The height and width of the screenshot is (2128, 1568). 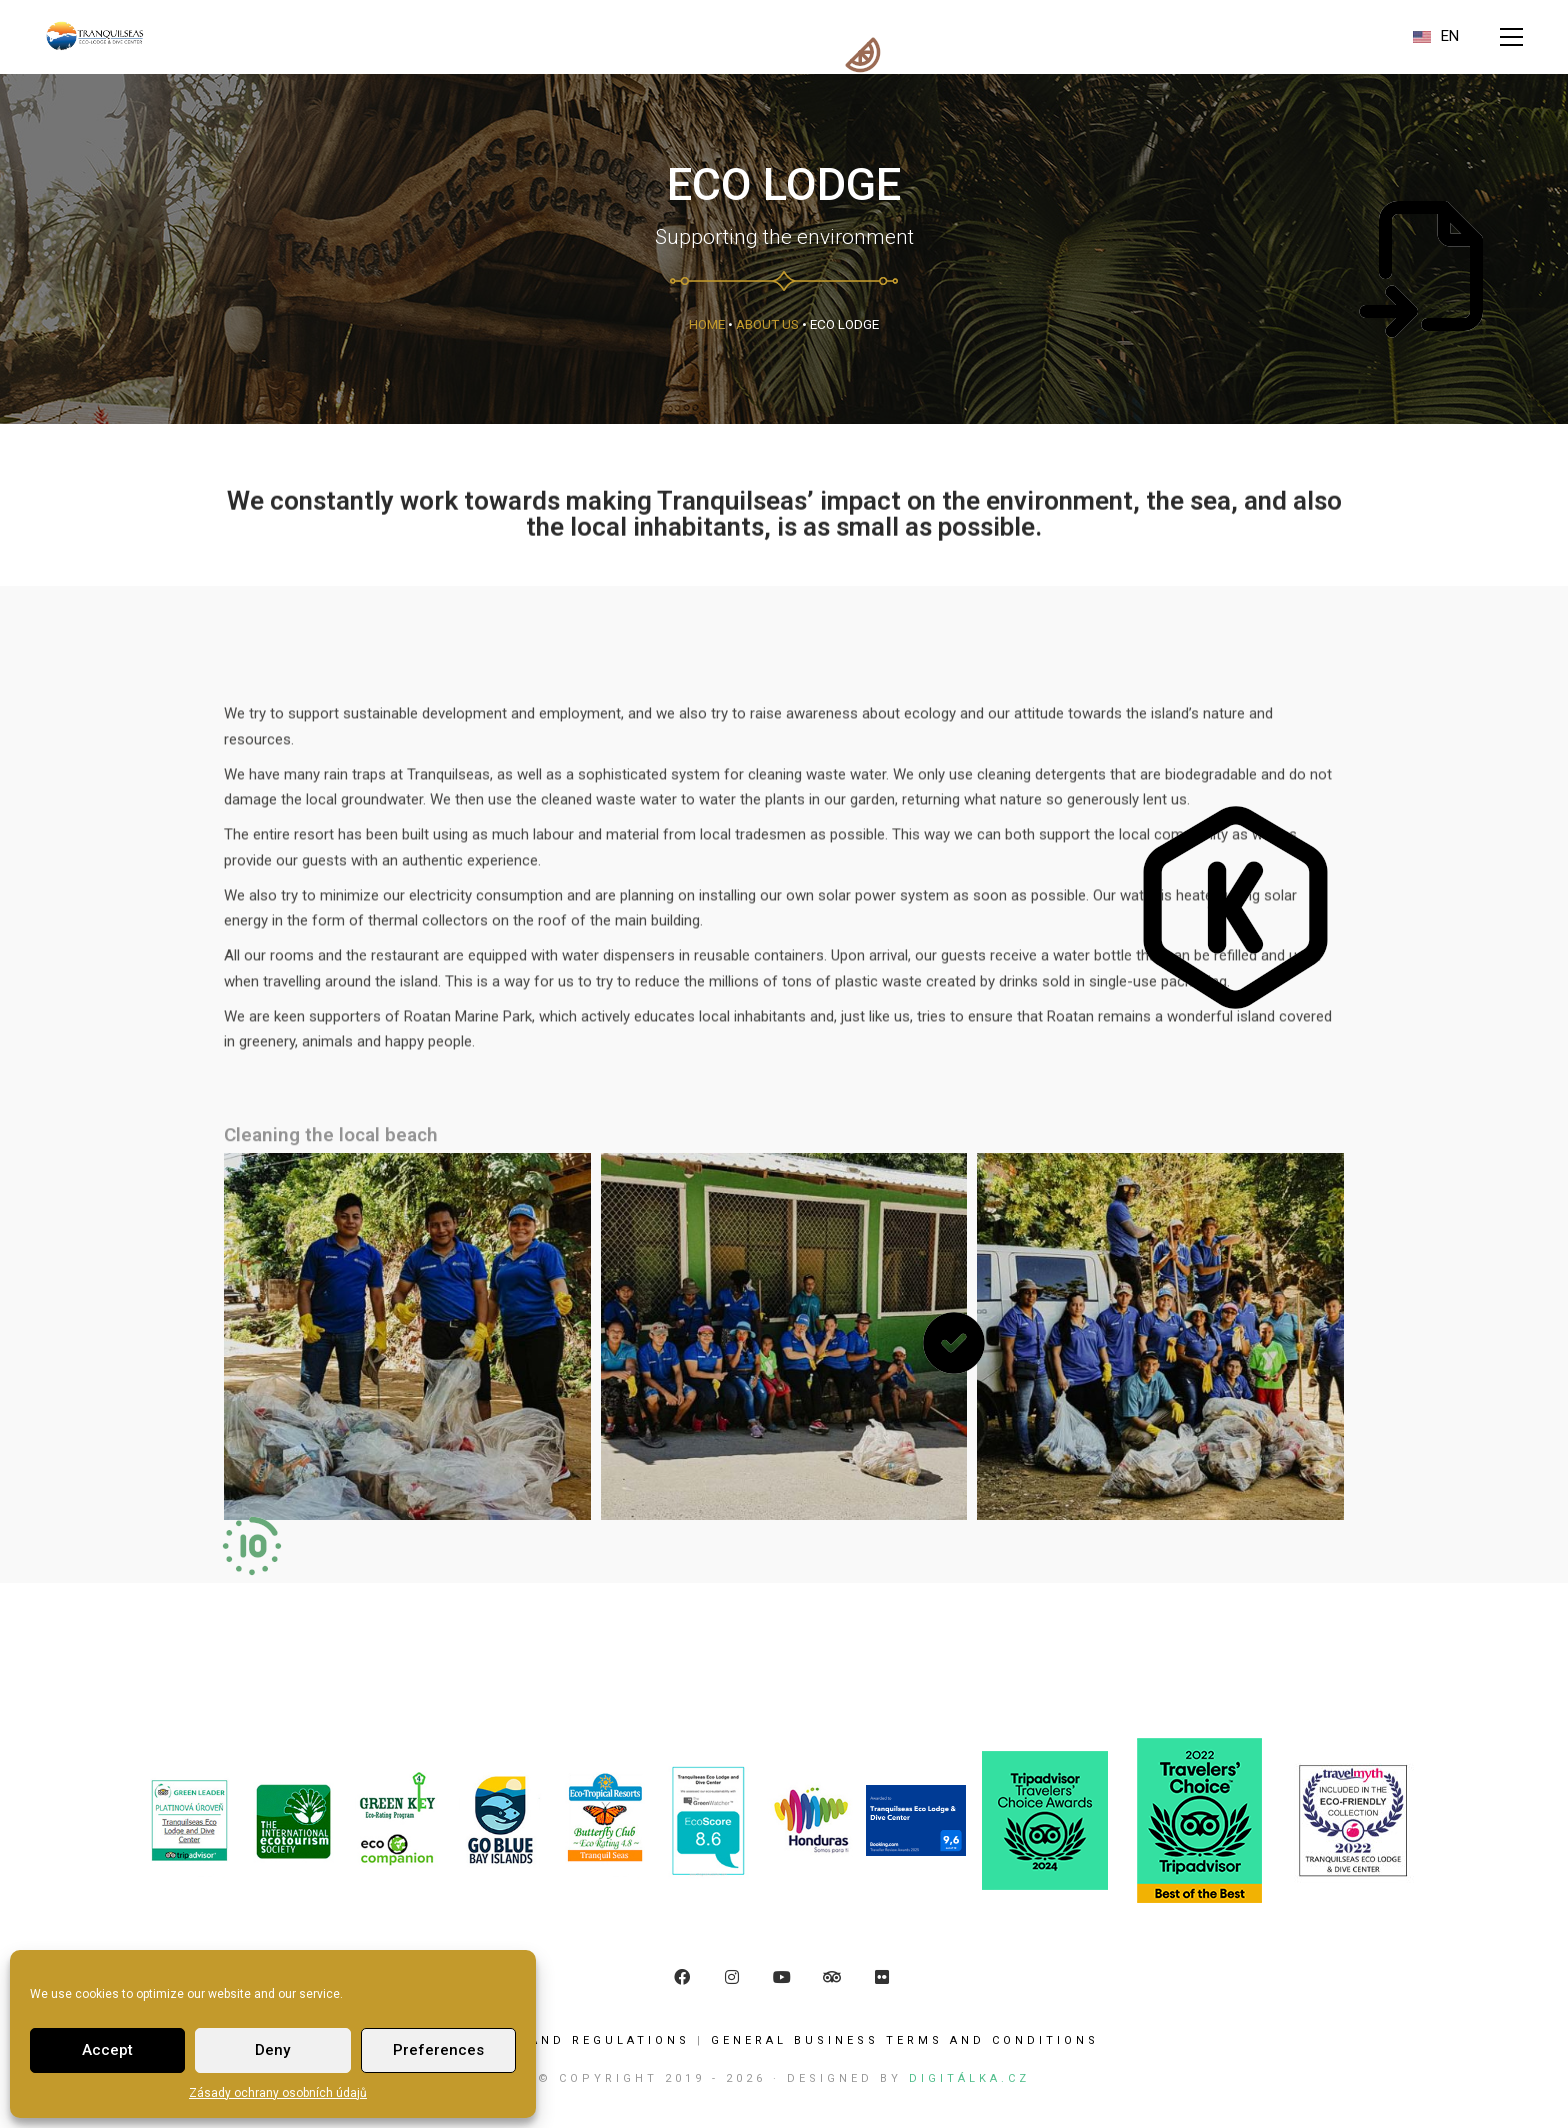 I want to click on indicates a keyboard shortcut or hotkey, so click(x=1235, y=907).